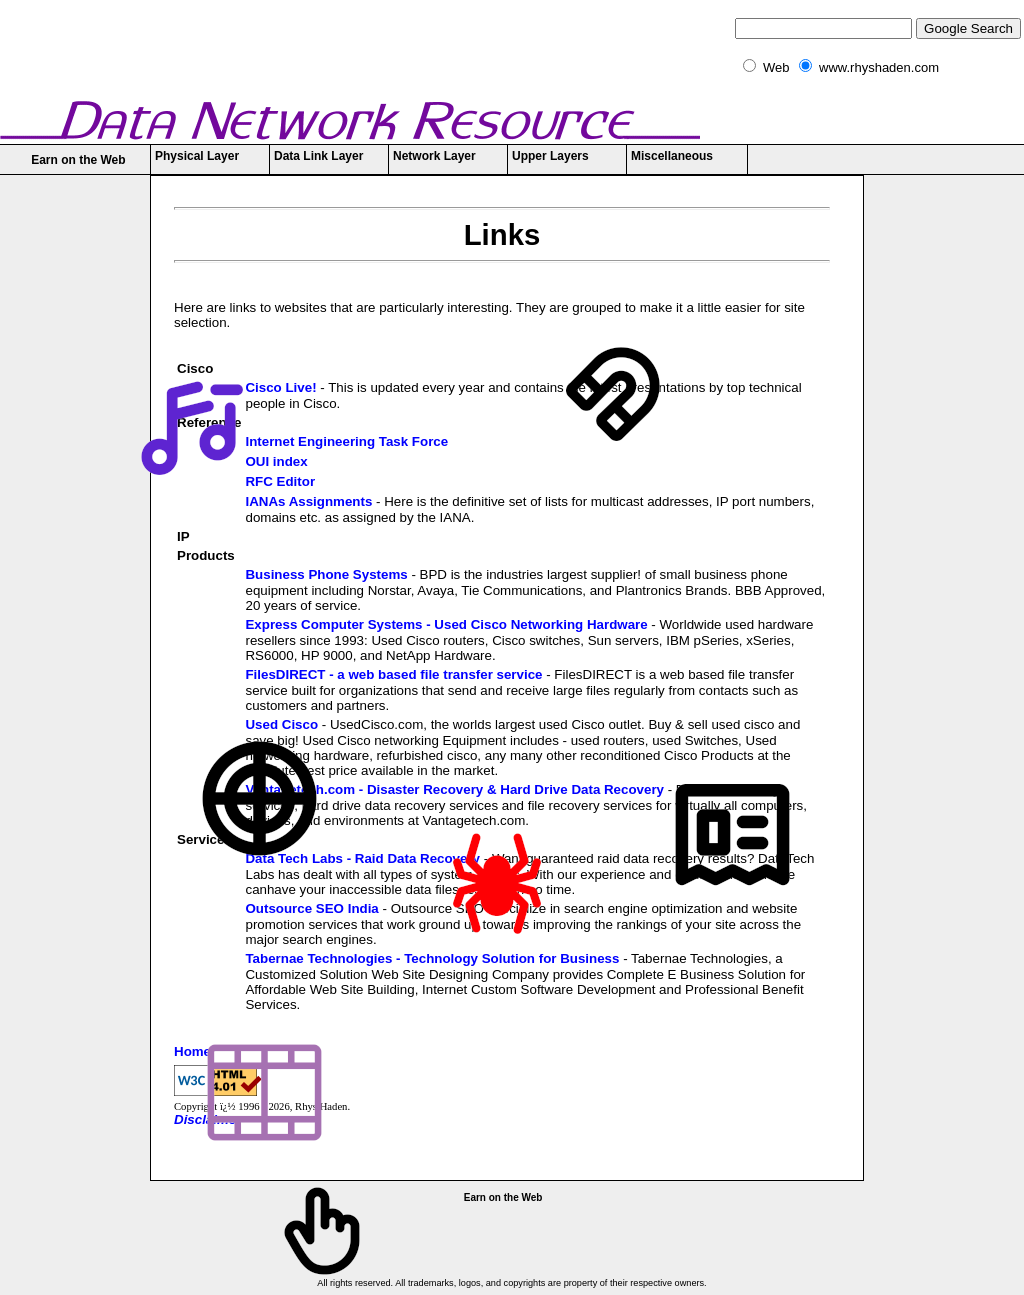  I want to click on tap or click to interact, so click(322, 1231).